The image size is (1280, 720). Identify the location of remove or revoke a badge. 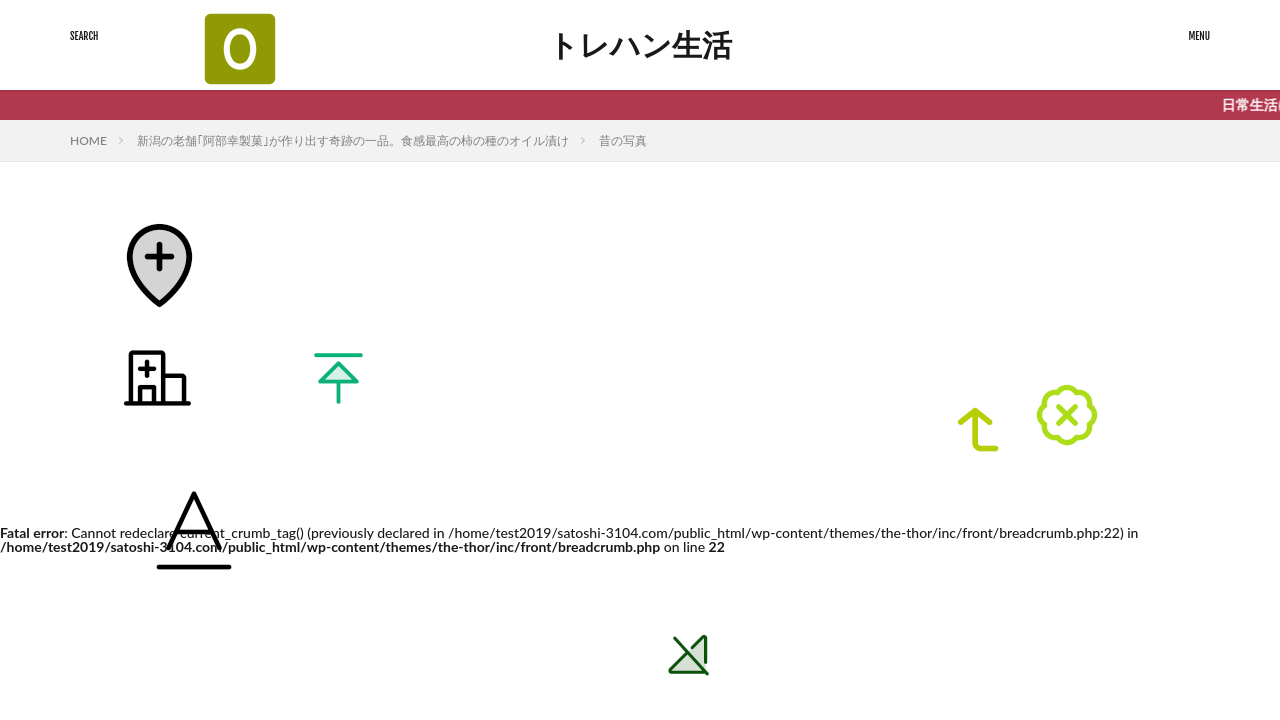
(1067, 415).